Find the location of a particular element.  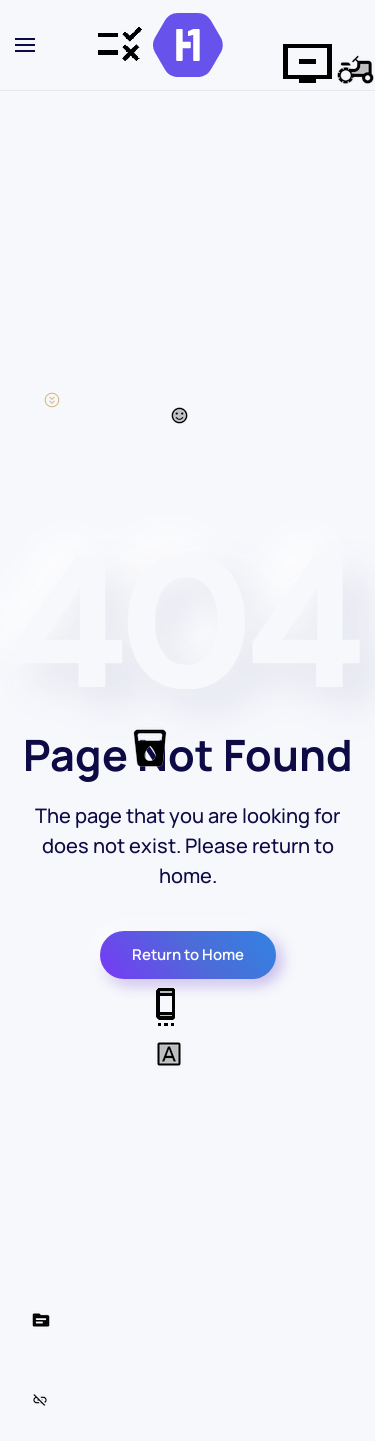

access agricultural or farming features is located at coordinates (355, 70).